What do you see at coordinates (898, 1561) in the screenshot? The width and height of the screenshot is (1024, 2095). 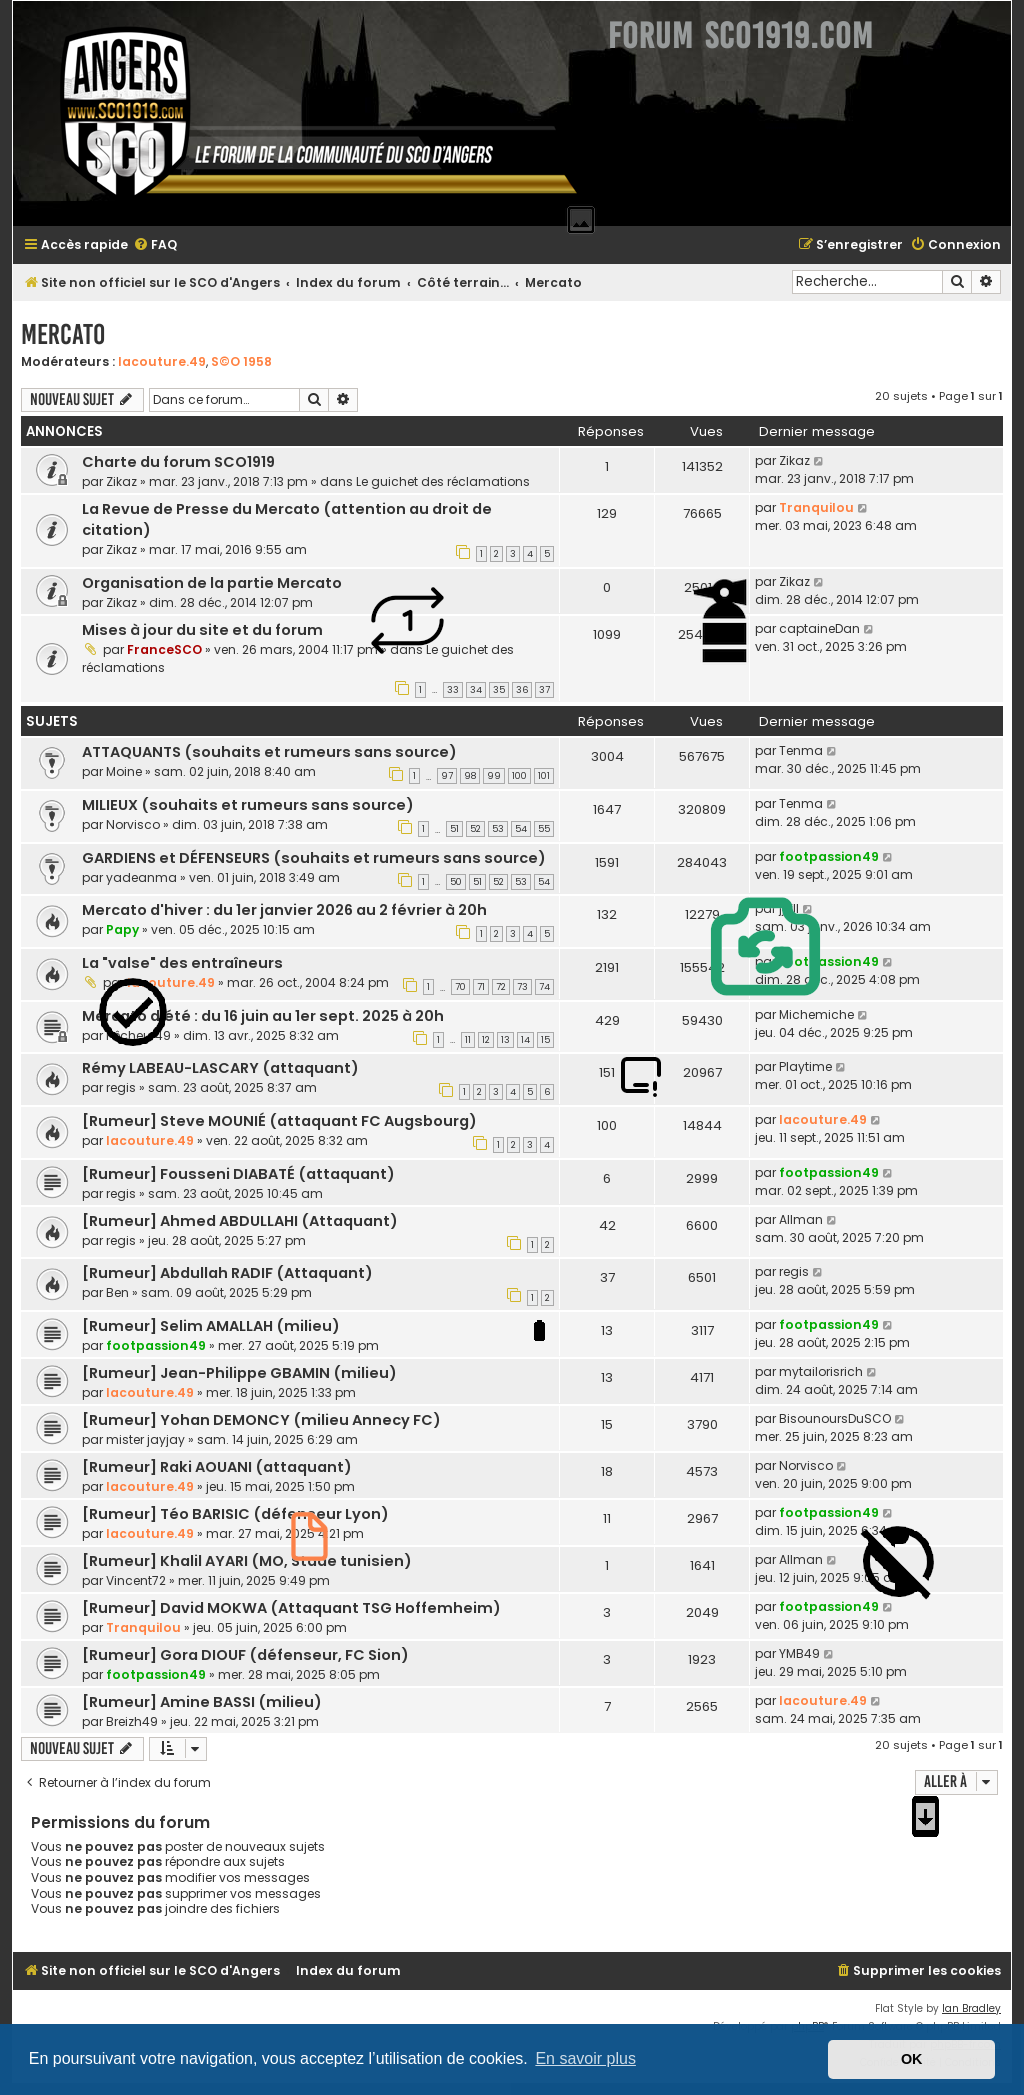 I see `indicates content is not publicly visible` at bounding box center [898, 1561].